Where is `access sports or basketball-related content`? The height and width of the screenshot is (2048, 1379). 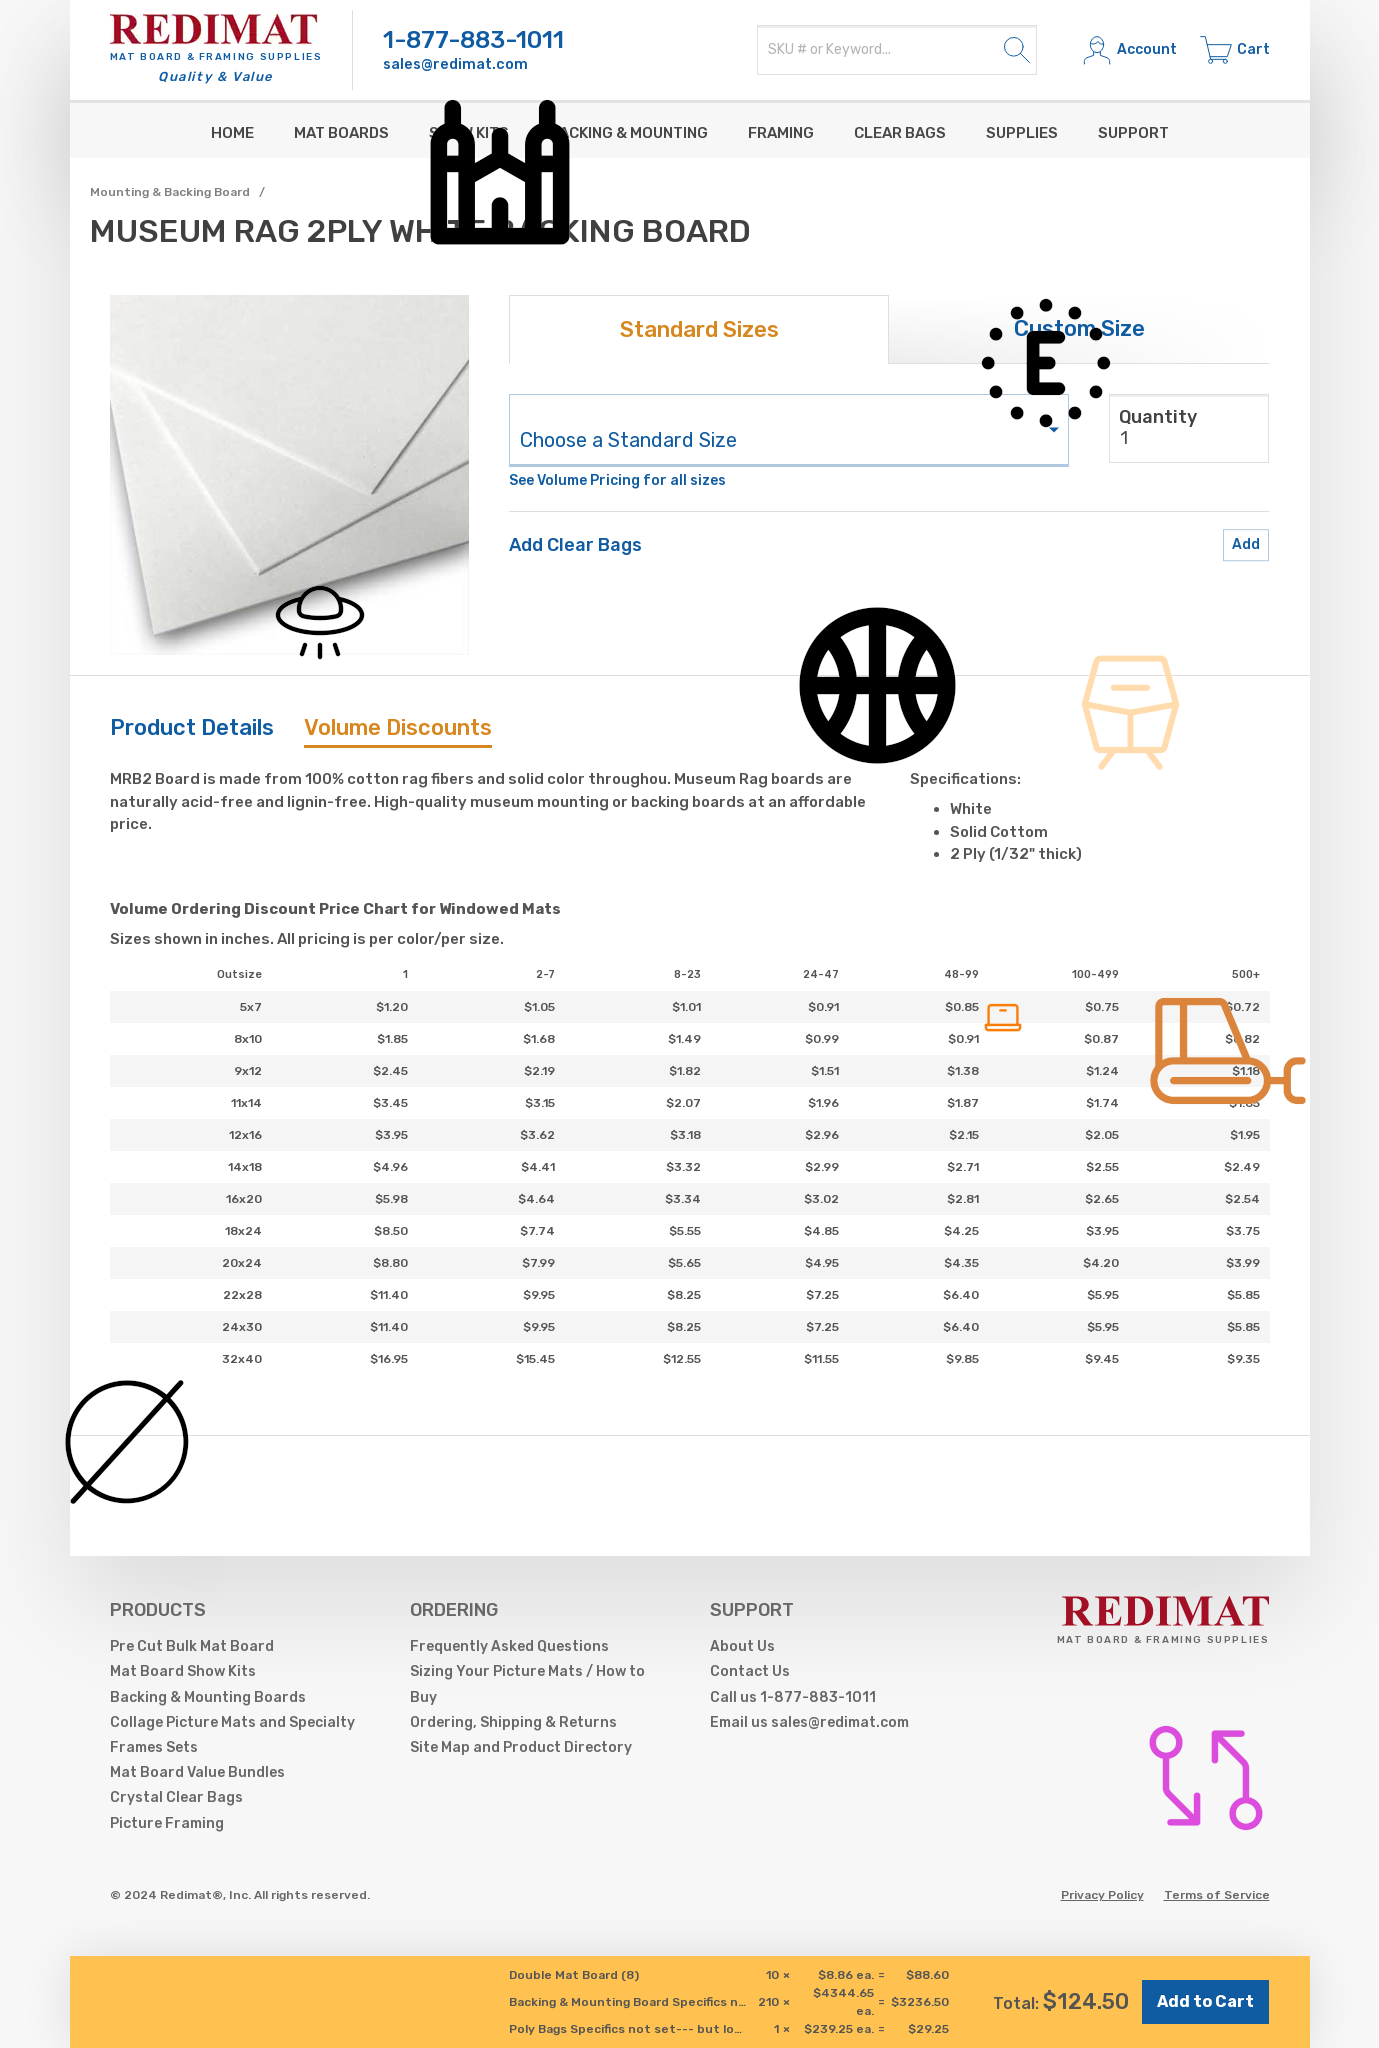 access sports or basketball-related content is located at coordinates (877, 685).